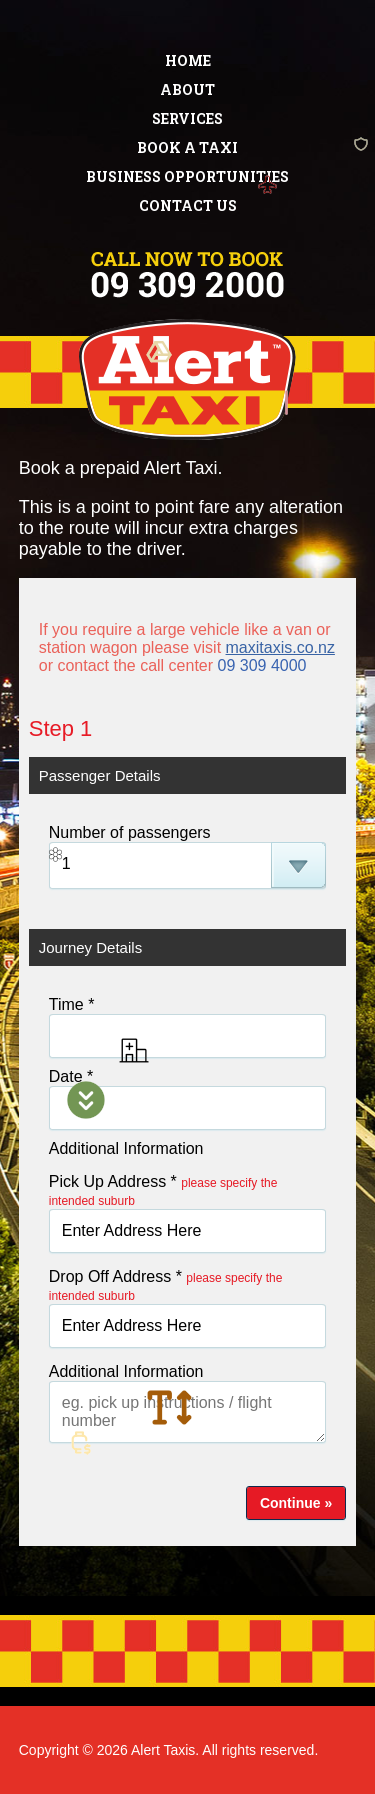 The height and width of the screenshot is (1794, 375). I want to click on access security settings, so click(361, 144).